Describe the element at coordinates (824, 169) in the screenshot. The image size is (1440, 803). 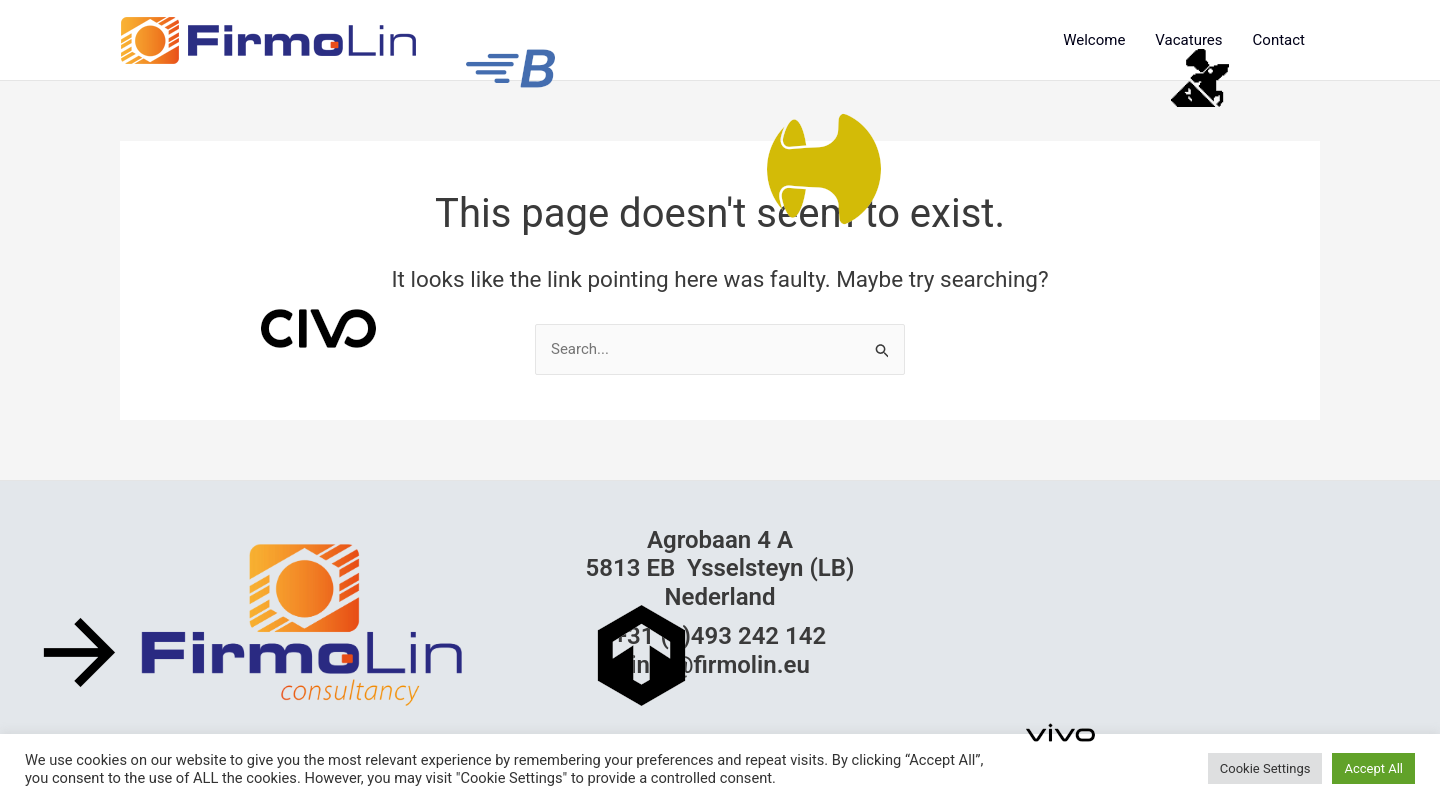
I see `havells brand logo` at that location.